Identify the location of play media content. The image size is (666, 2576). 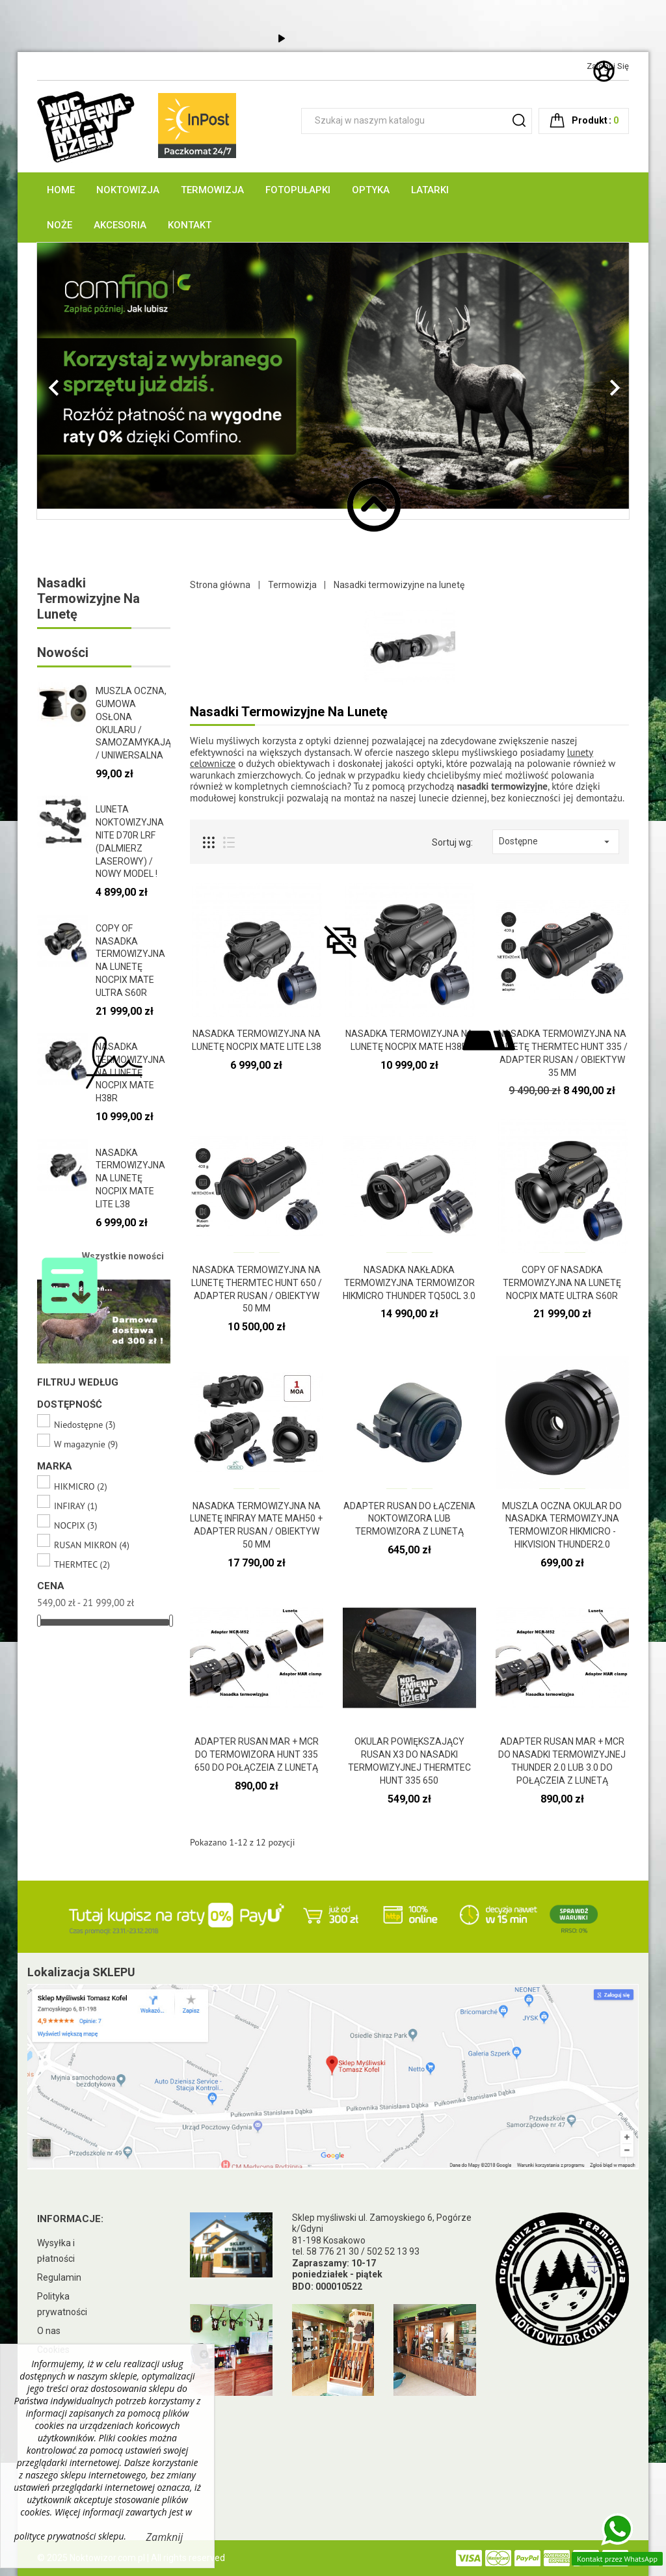
(281, 38).